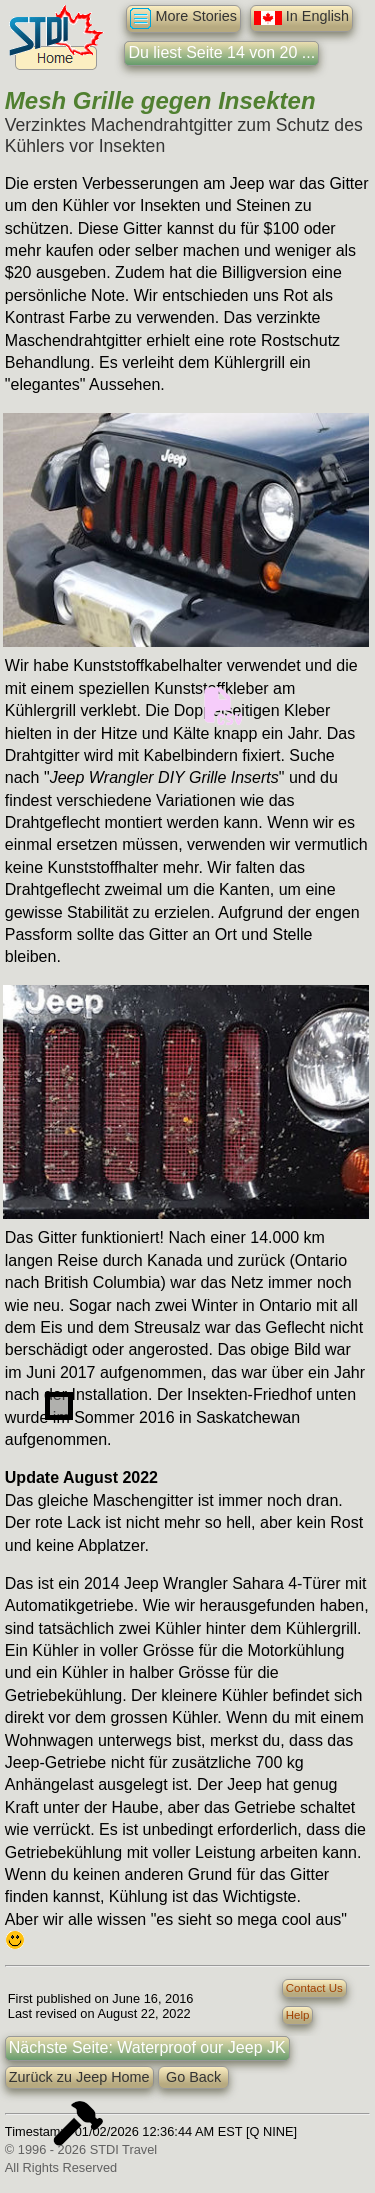 The height and width of the screenshot is (2193, 375). Describe the element at coordinates (59, 1406) in the screenshot. I see `stop media playback` at that location.